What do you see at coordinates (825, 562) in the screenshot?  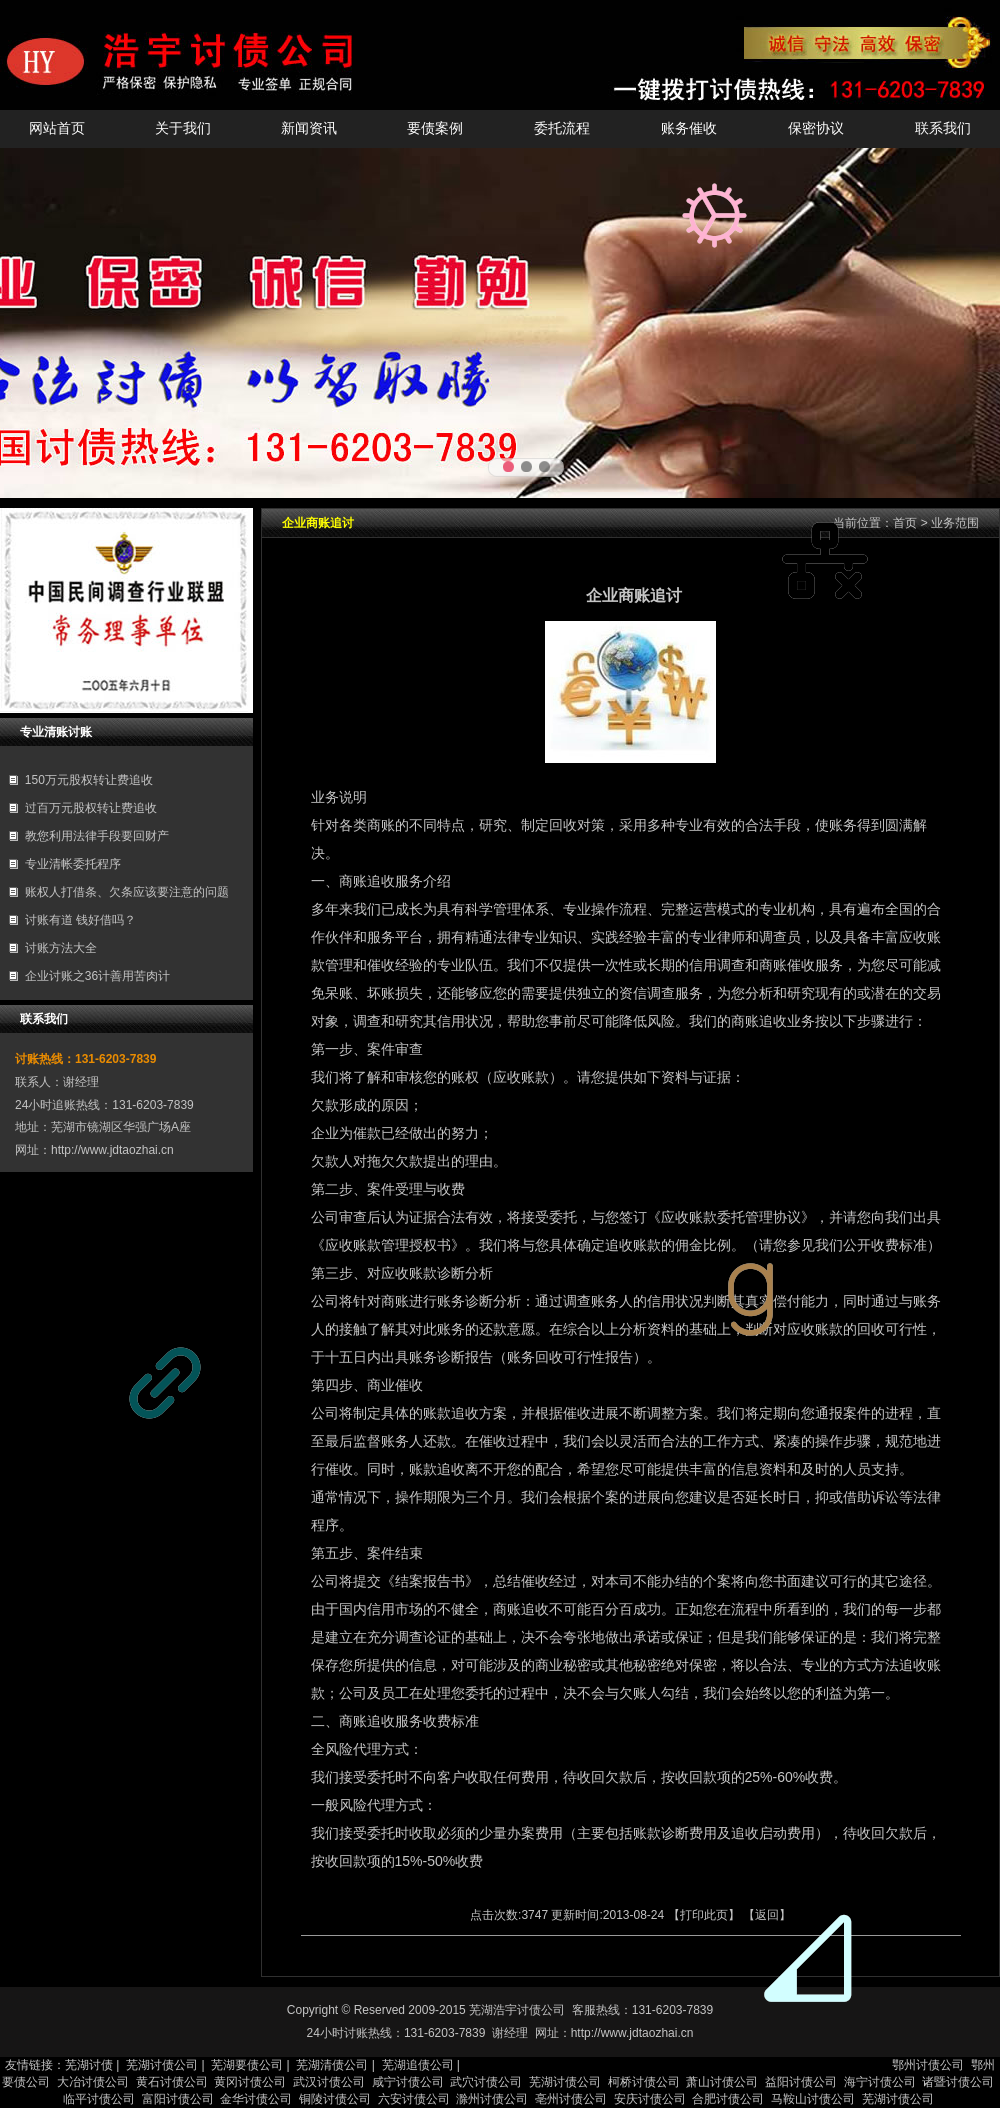 I see `network connection error or failure` at bounding box center [825, 562].